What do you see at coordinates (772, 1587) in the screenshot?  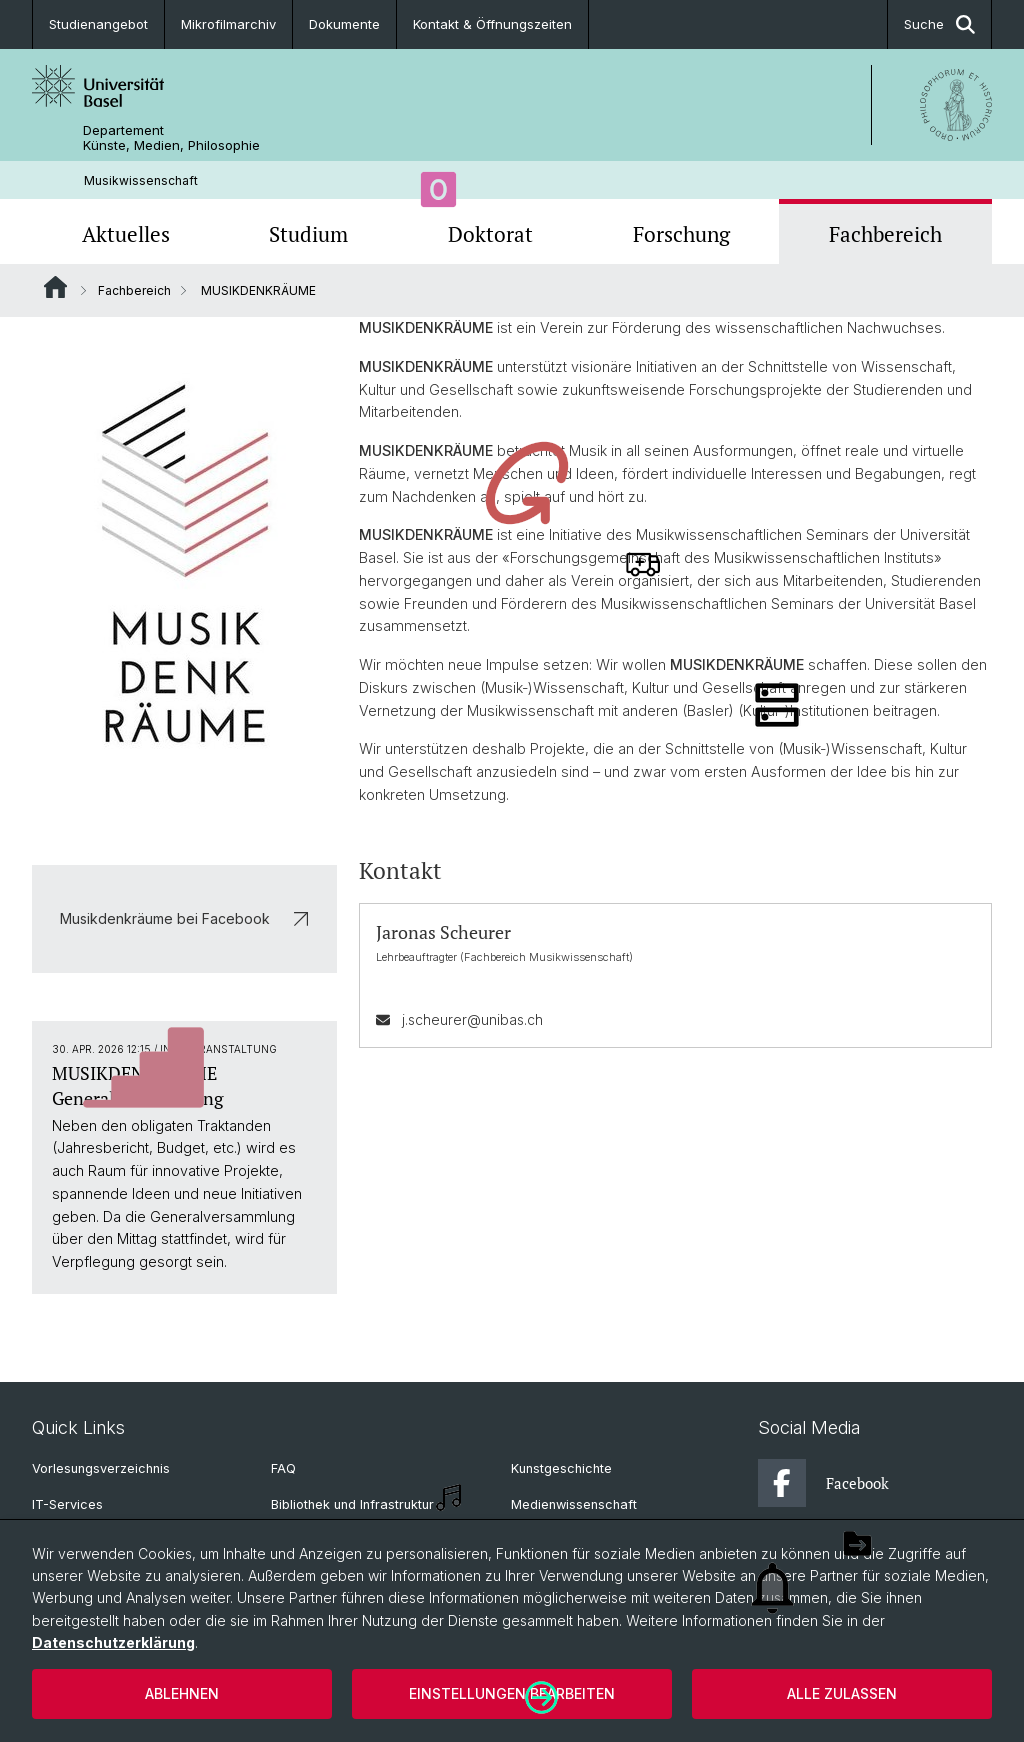 I see `view your notifications` at bounding box center [772, 1587].